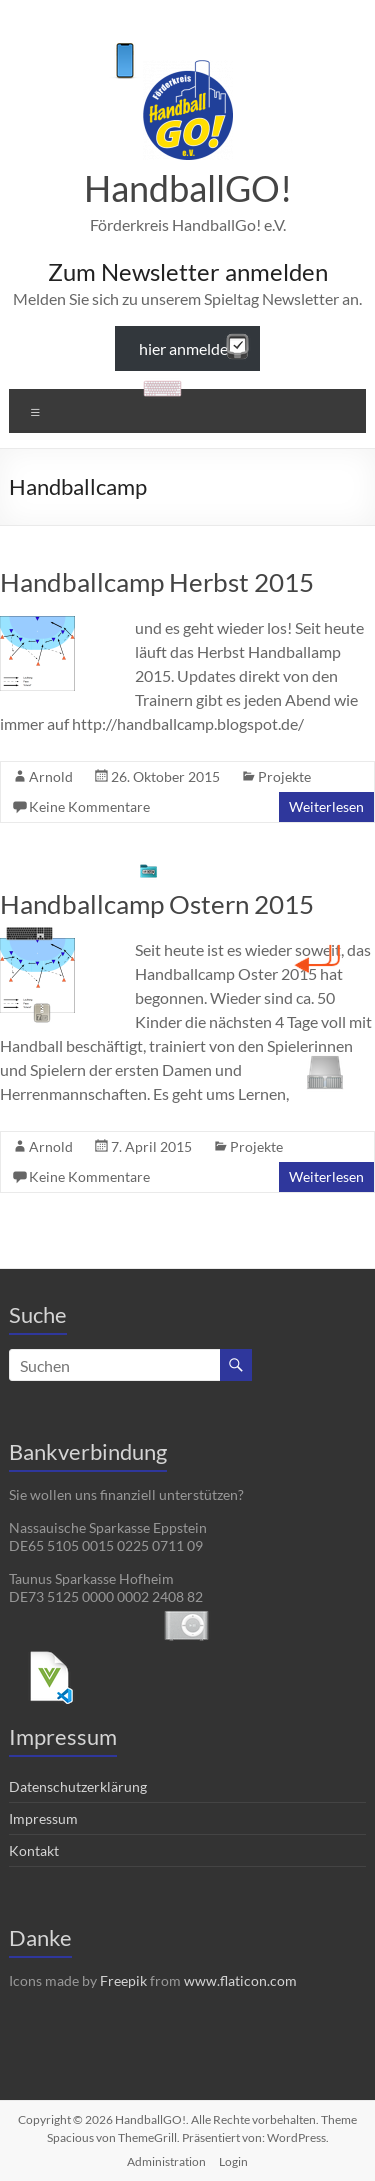 The height and width of the screenshot is (2181, 375). What do you see at coordinates (29, 933) in the screenshot?
I see `apple magic keyboard with numeric keypad in silver and black` at bounding box center [29, 933].